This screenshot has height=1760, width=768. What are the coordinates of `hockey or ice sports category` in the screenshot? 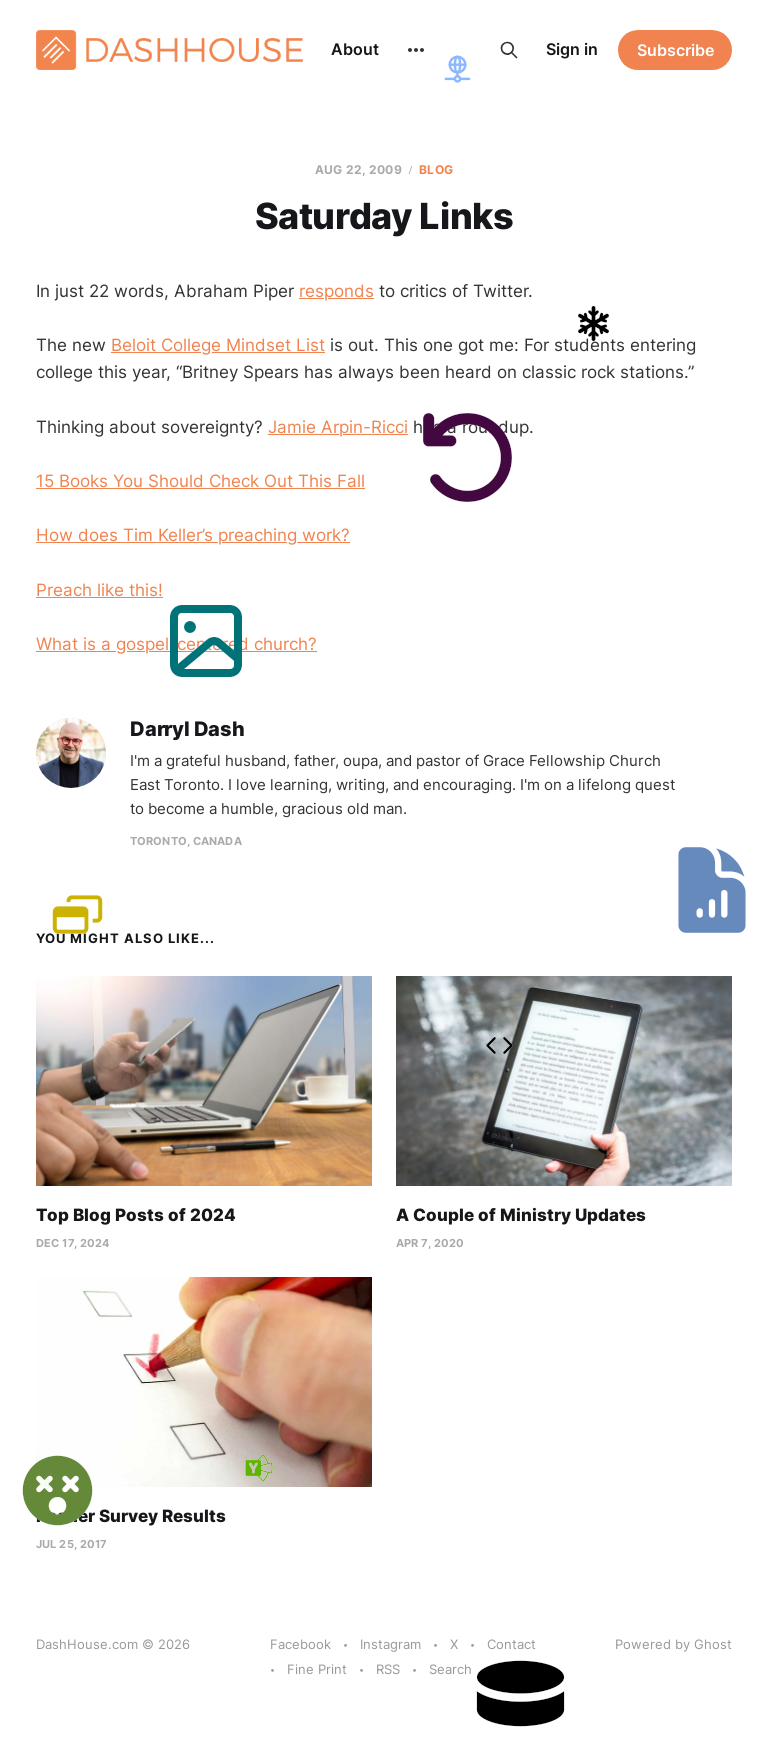 It's located at (520, 1693).